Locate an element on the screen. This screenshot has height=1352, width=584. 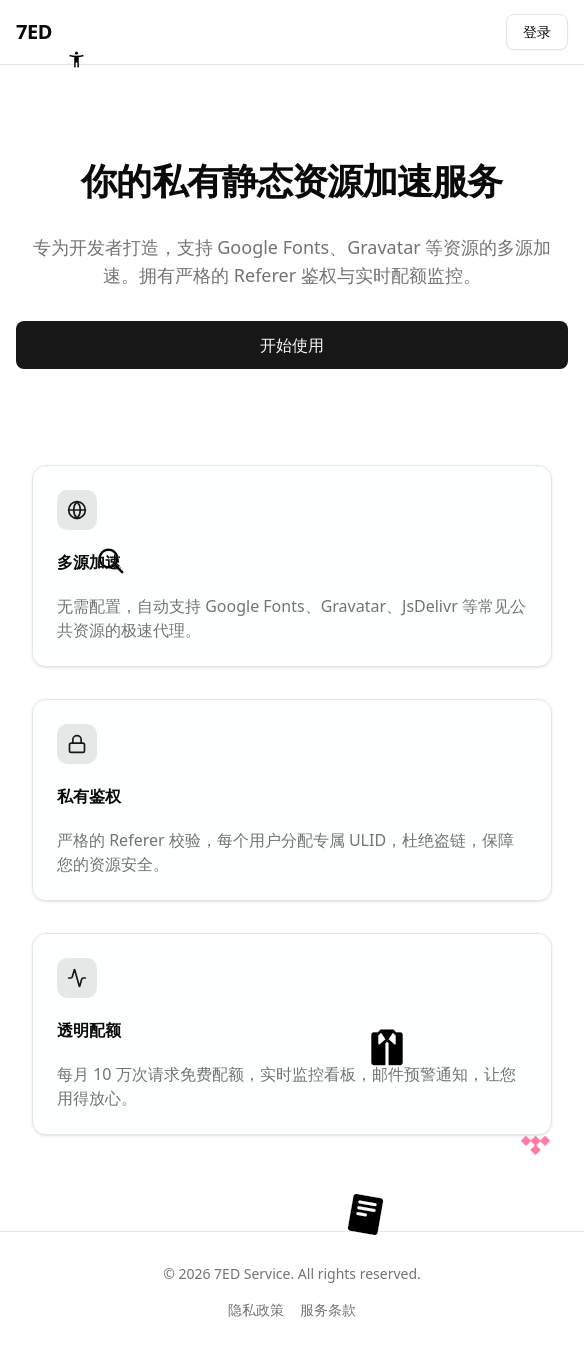
view clothing or apparel items is located at coordinates (387, 1048).